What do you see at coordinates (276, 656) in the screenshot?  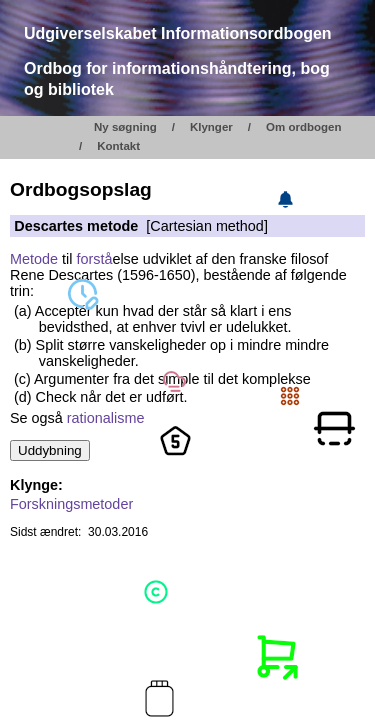 I see `share your shopping cart with others` at bounding box center [276, 656].